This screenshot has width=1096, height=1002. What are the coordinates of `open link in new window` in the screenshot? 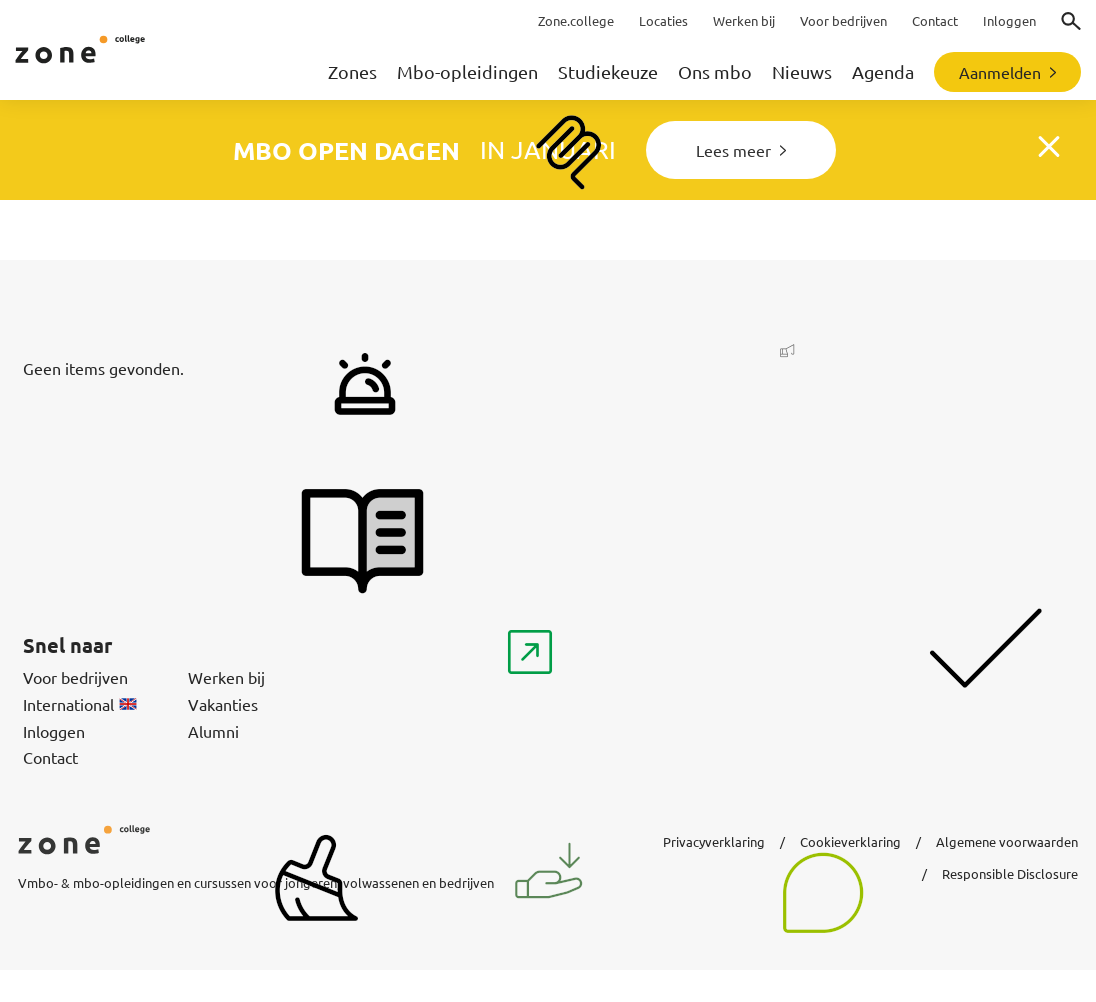 It's located at (530, 652).